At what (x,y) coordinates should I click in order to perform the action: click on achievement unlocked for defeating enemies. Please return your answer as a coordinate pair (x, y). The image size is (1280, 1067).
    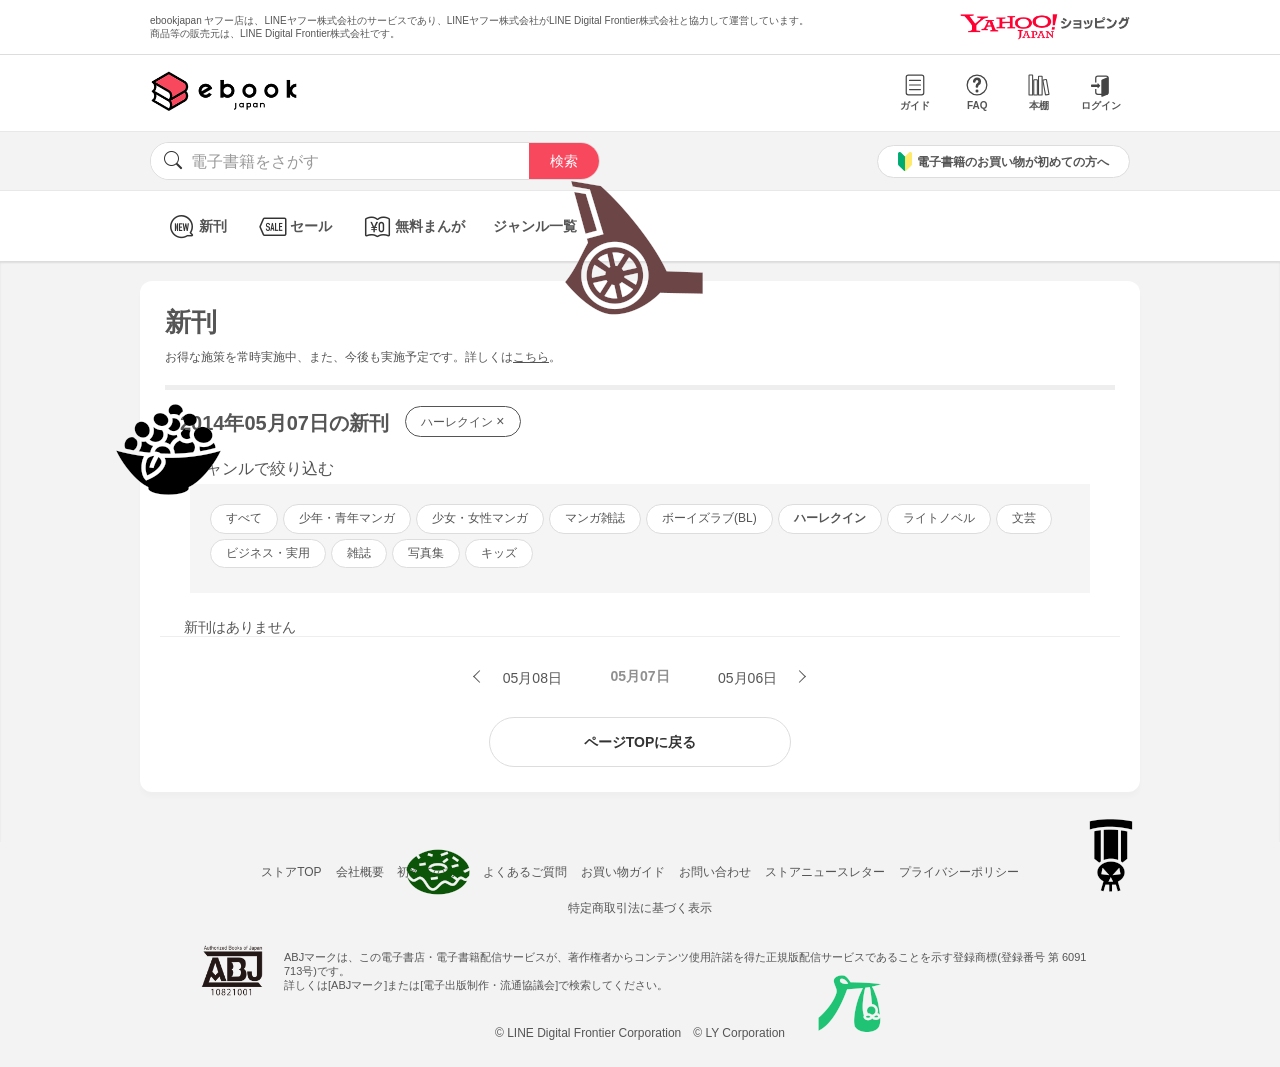
    Looking at the image, I should click on (1111, 855).